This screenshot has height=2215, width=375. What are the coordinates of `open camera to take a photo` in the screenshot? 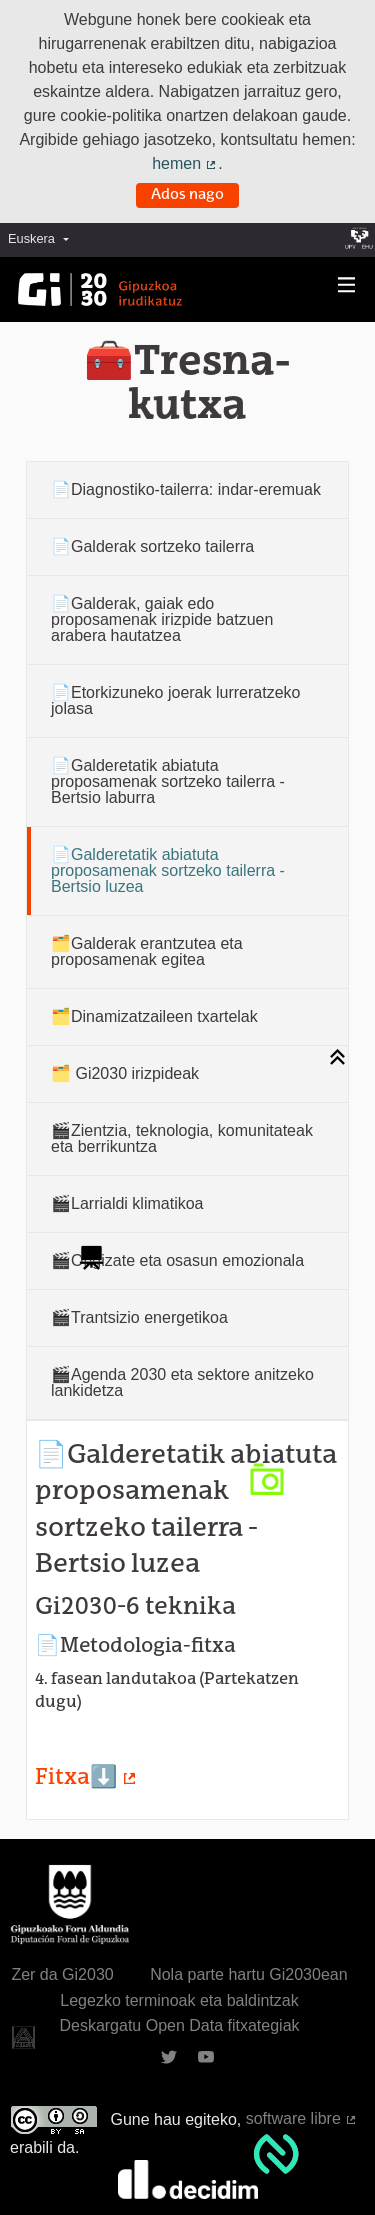 It's located at (267, 1480).